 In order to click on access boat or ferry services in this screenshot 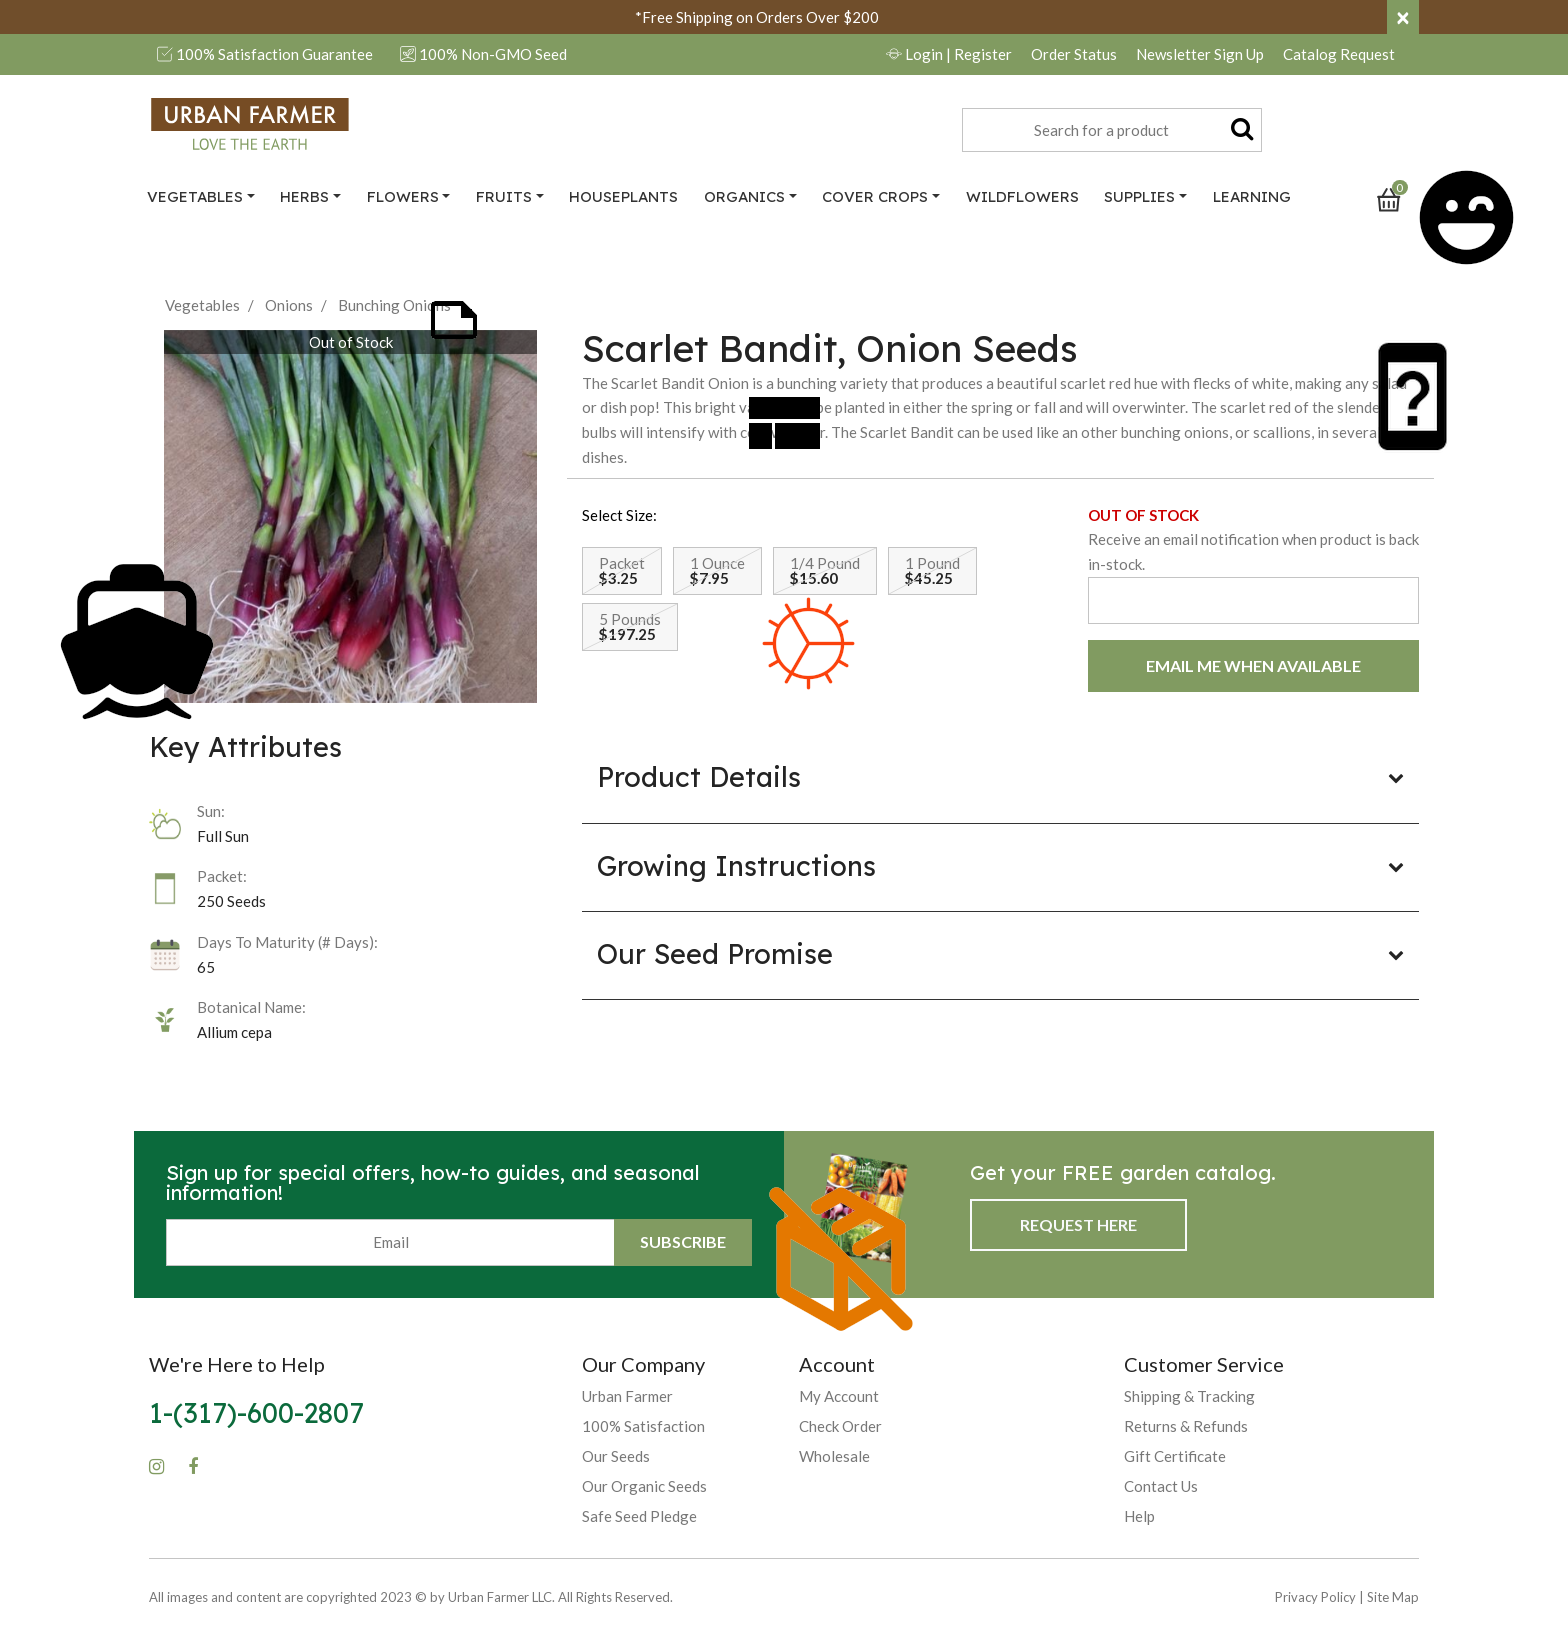, I will do `click(137, 643)`.